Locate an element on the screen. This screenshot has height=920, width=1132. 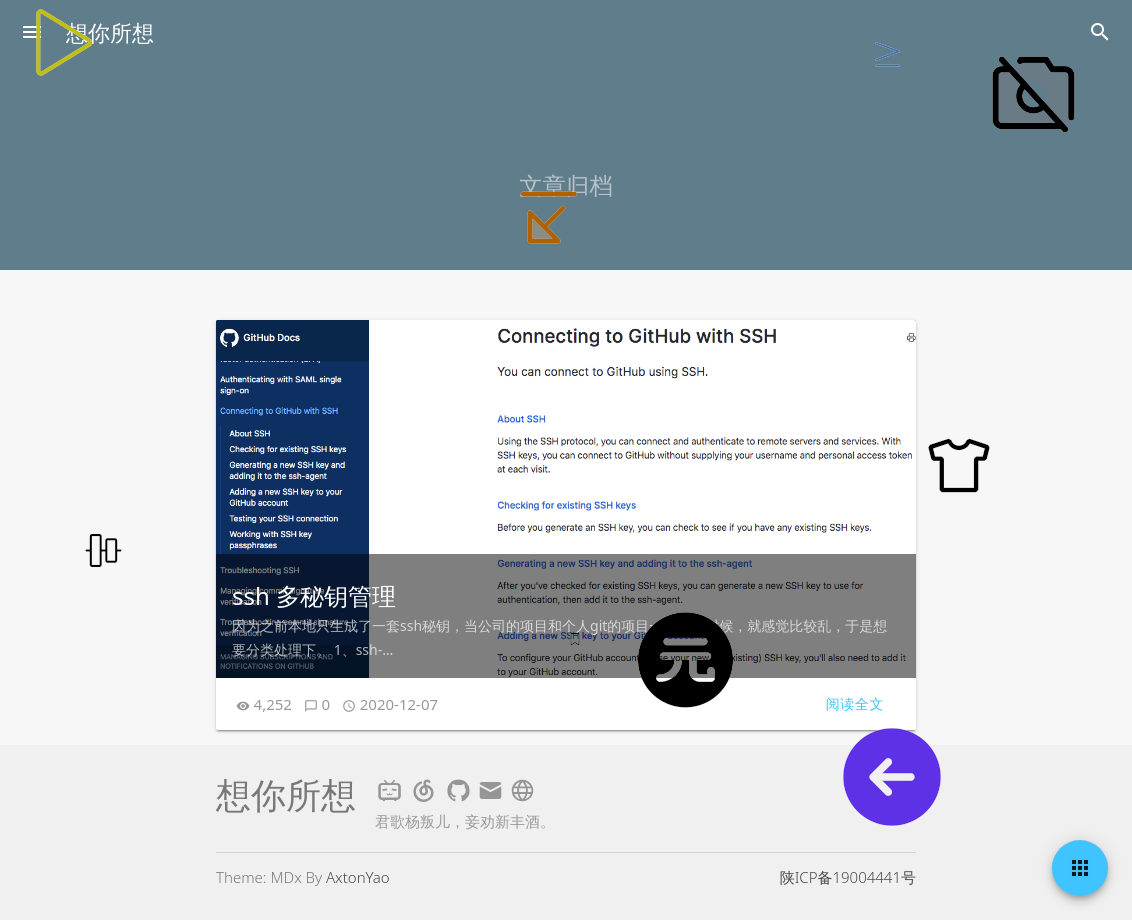
select team or player jersey is located at coordinates (959, 465).